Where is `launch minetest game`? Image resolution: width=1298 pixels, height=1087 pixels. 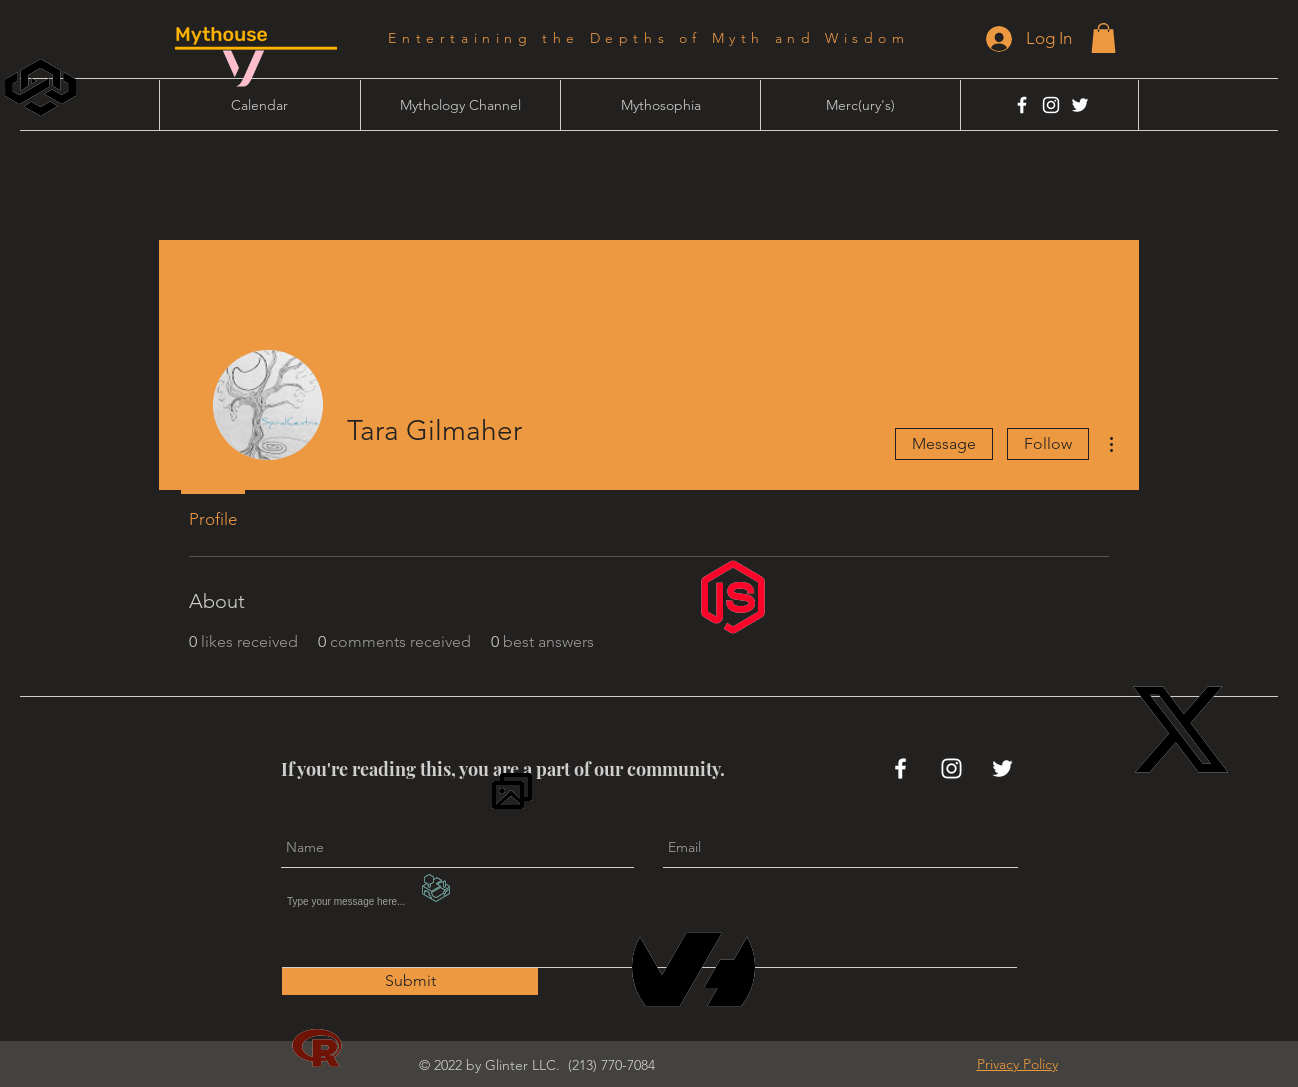 launch minetest game is located at coordinates (436, 888).